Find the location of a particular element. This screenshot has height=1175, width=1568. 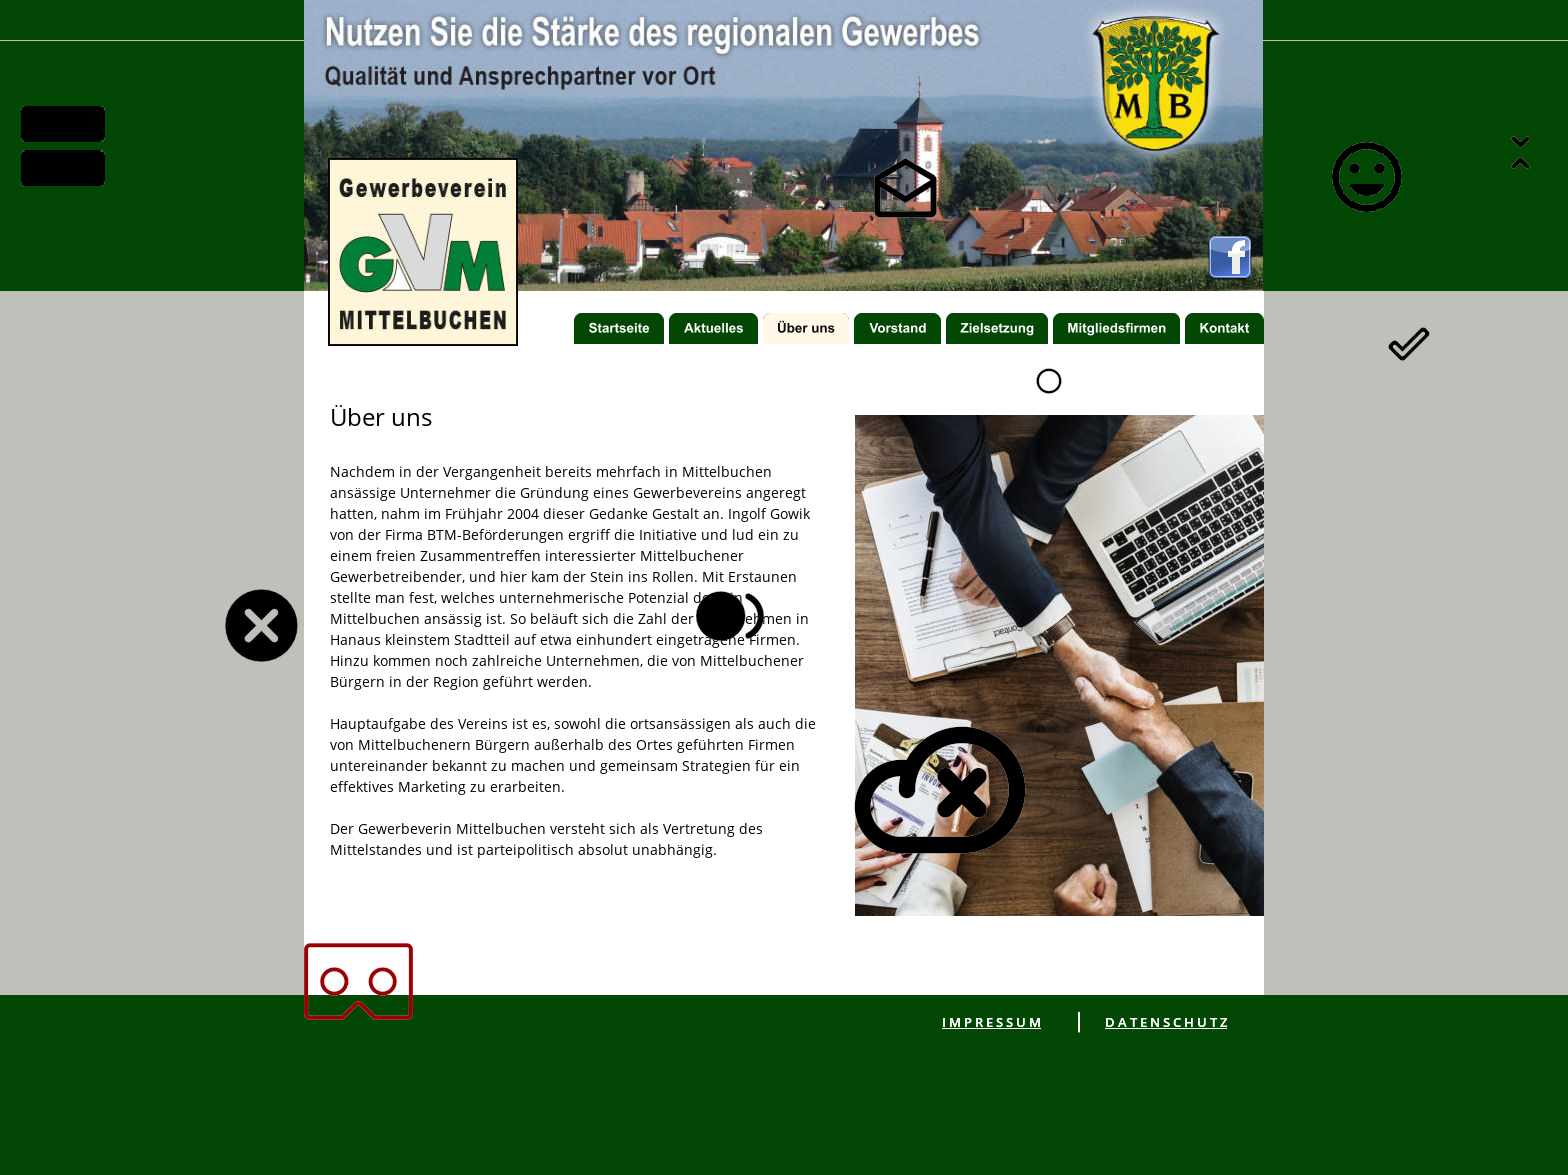

indicates active recording or live broadcast is located at coordinates (730, 616).